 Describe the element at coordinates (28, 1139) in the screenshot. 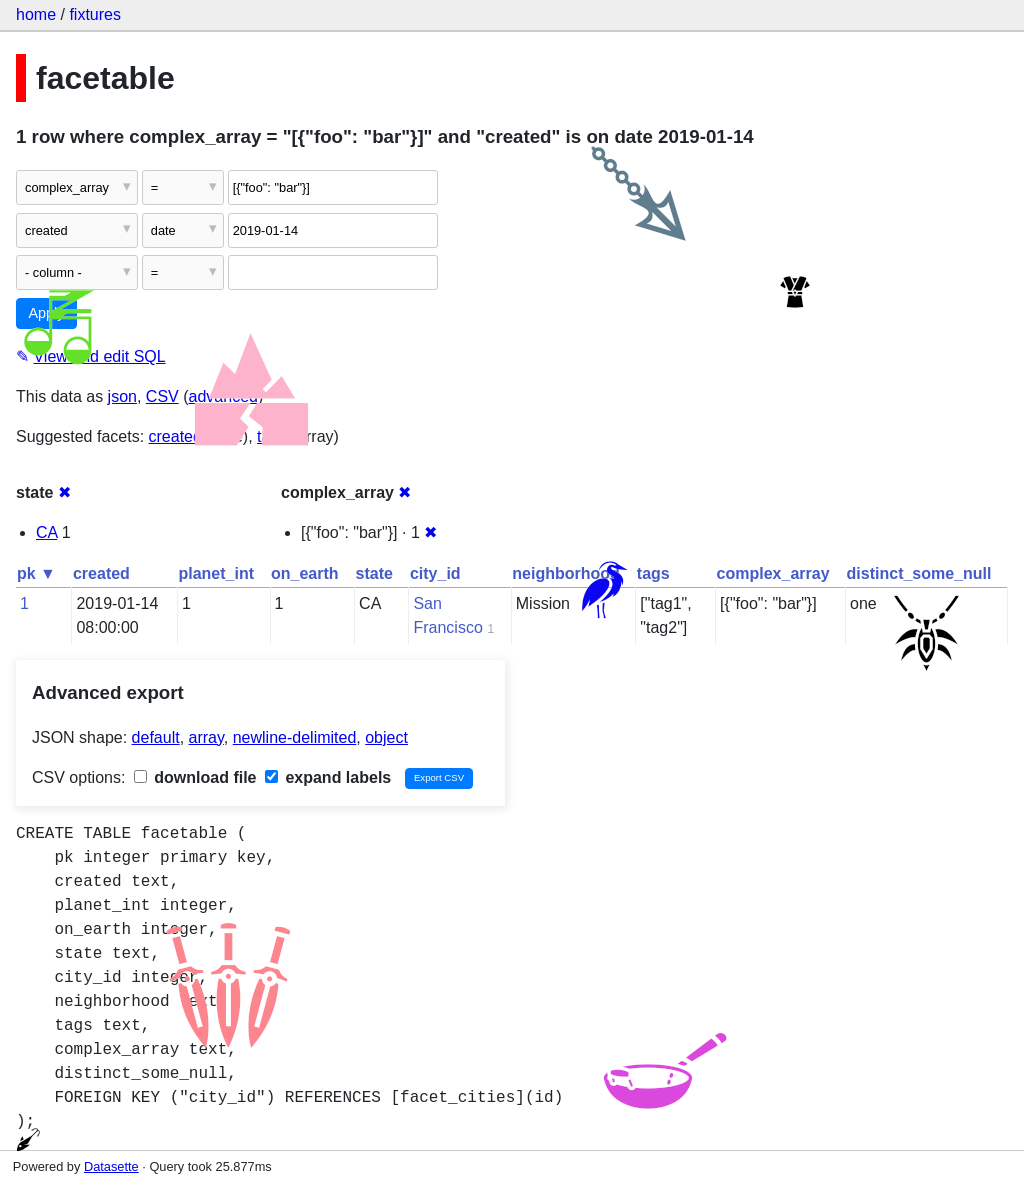

I see `access fishing mini-game or activity` at that location.